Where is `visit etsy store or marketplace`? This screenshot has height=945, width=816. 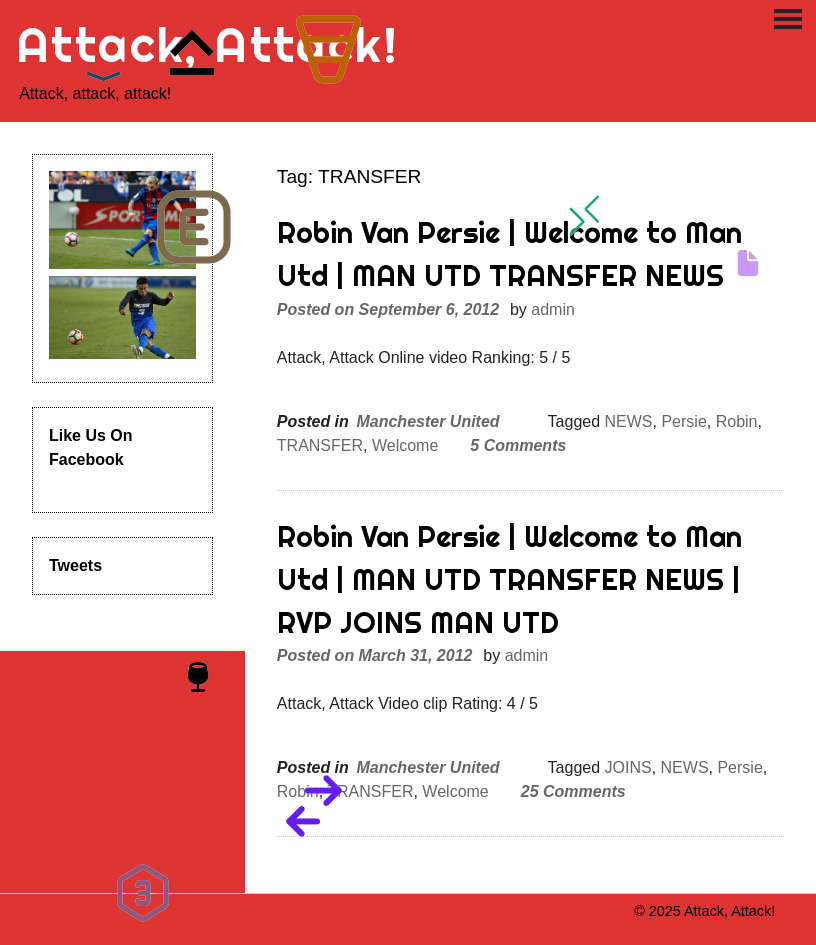 visit etsy store or marketplace is located at coordinates (194, 227).